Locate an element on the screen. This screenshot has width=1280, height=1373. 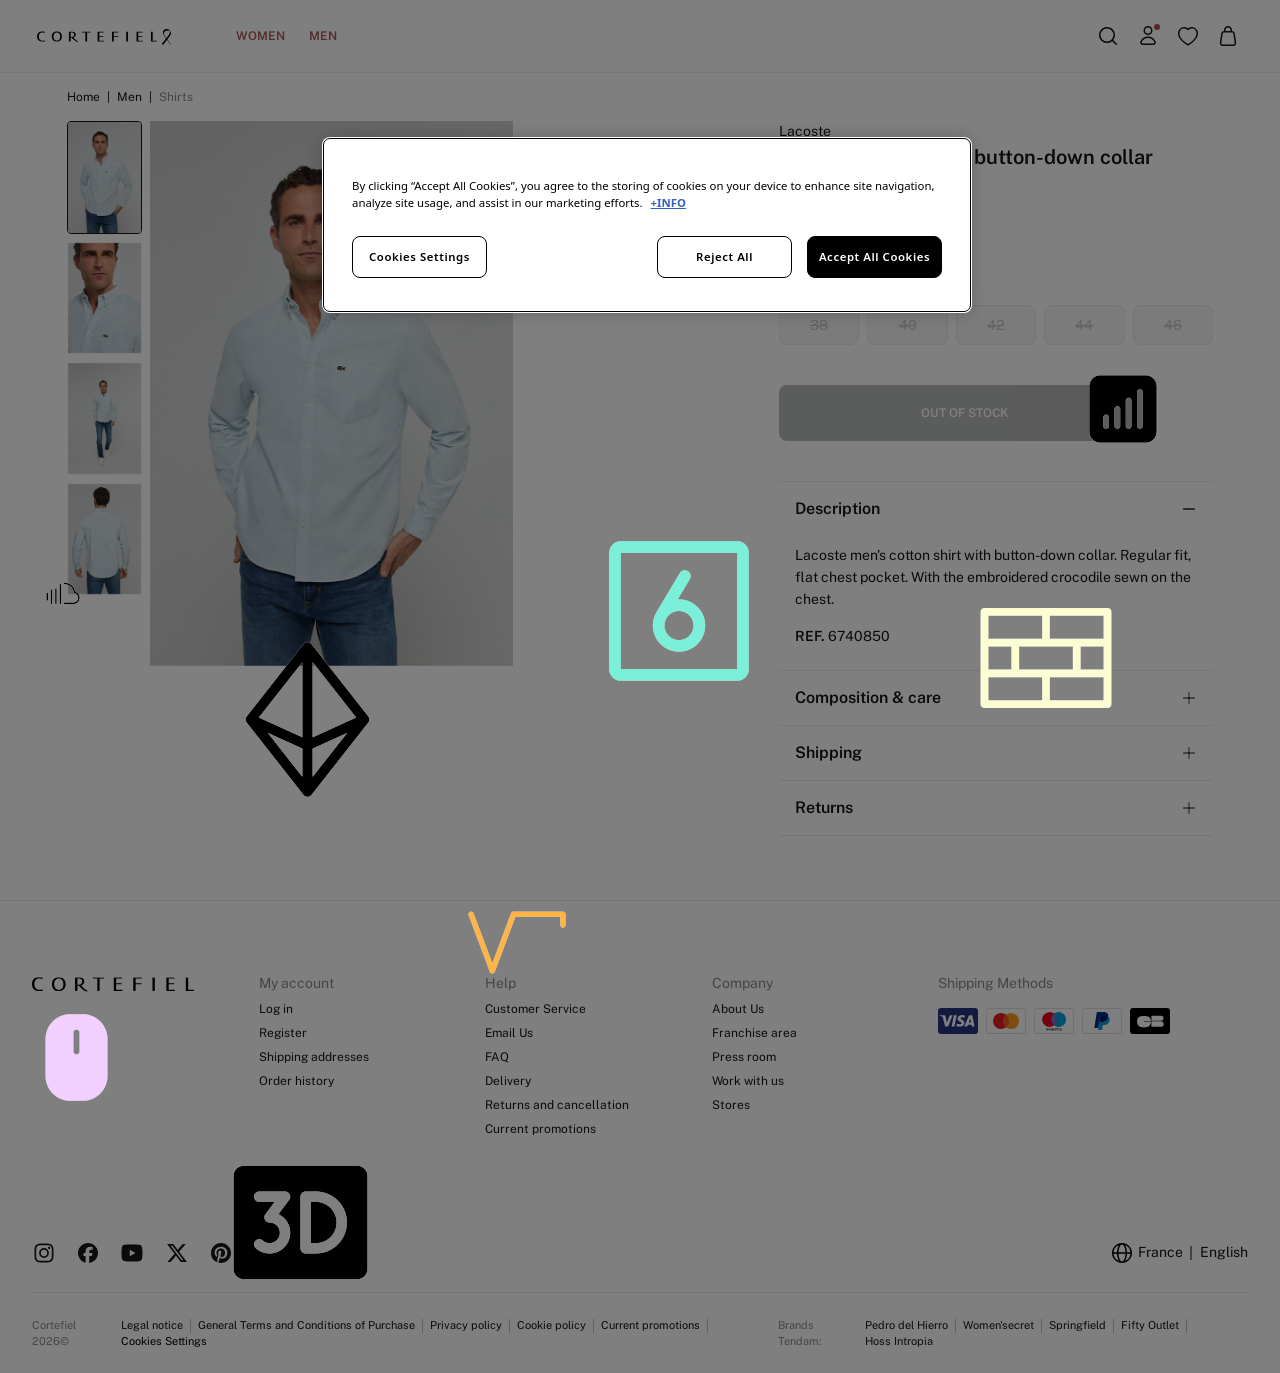
view analytics dashboard is located at coordinates (1123, 409).